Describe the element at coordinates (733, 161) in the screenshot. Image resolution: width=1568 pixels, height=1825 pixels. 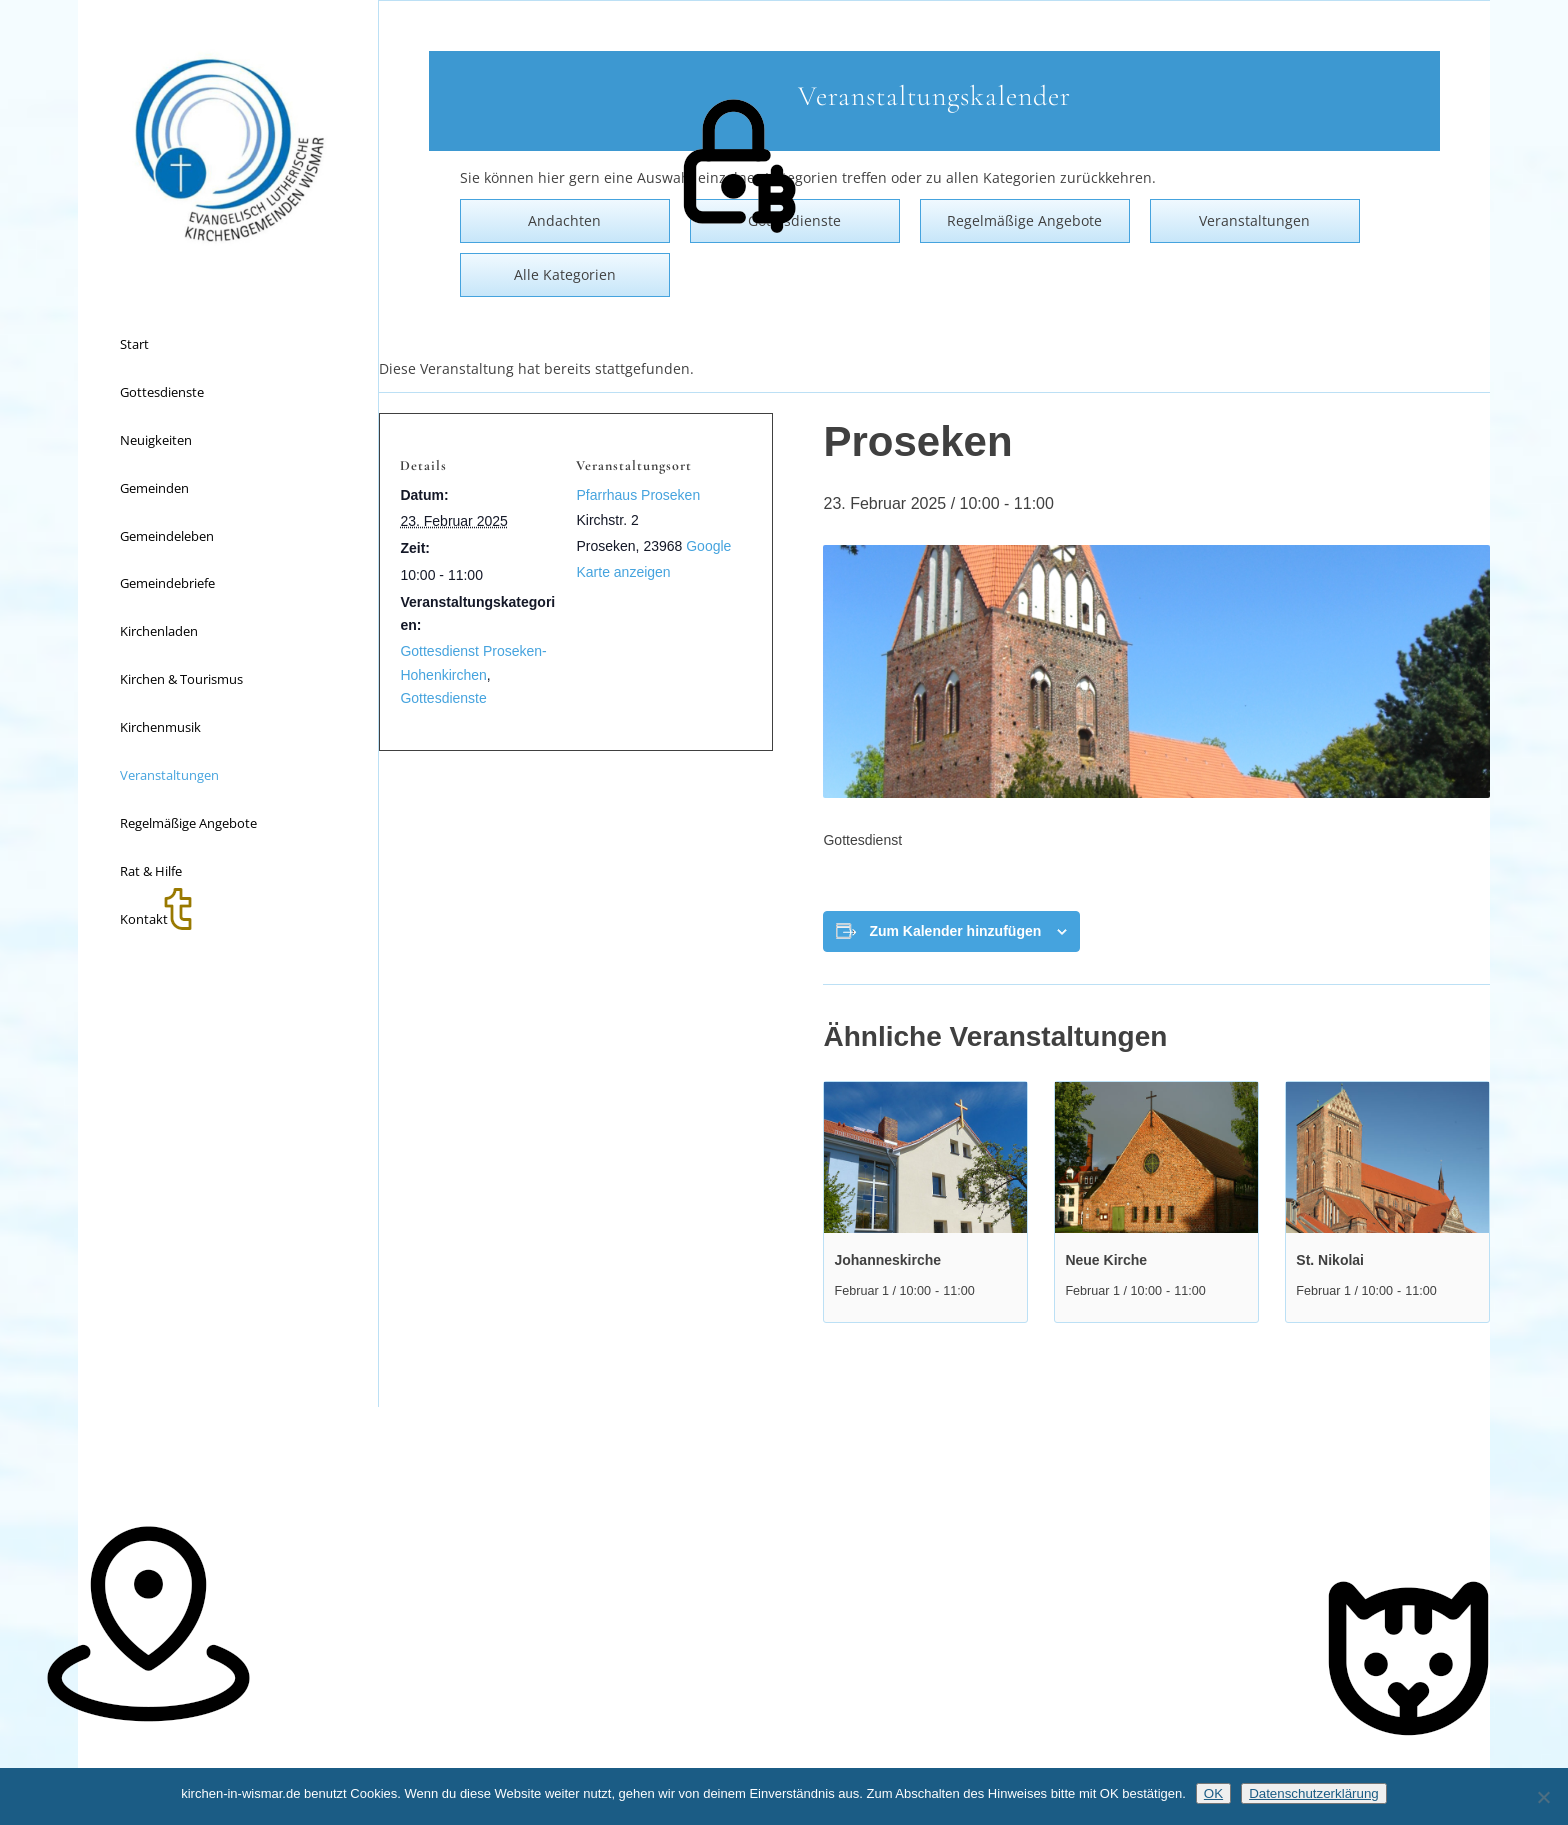
I see `secure bitcoin wallet or storage` at that location.